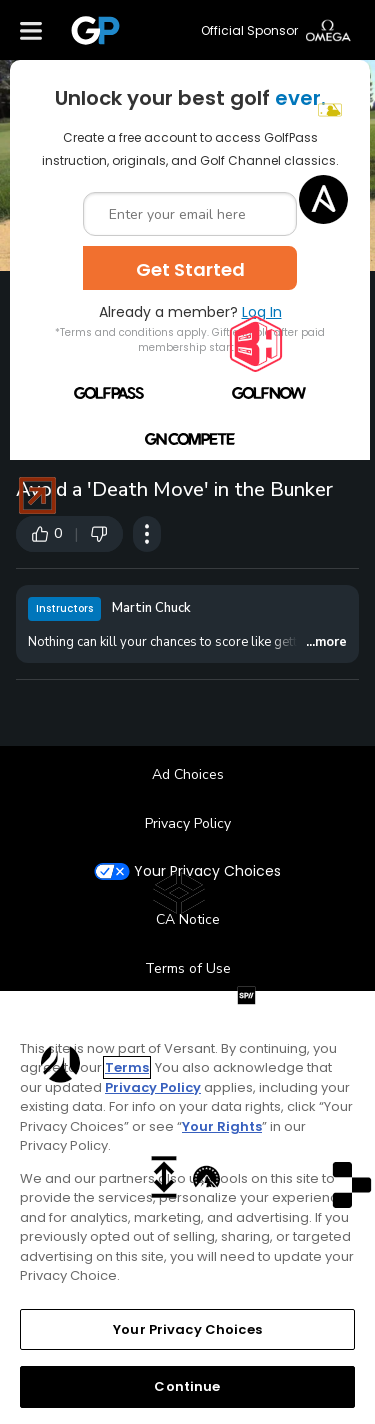  Describe the element at coordinates (179, 893) in the screenshot. I see `open TrueNAS storage management dashboard` at that location.